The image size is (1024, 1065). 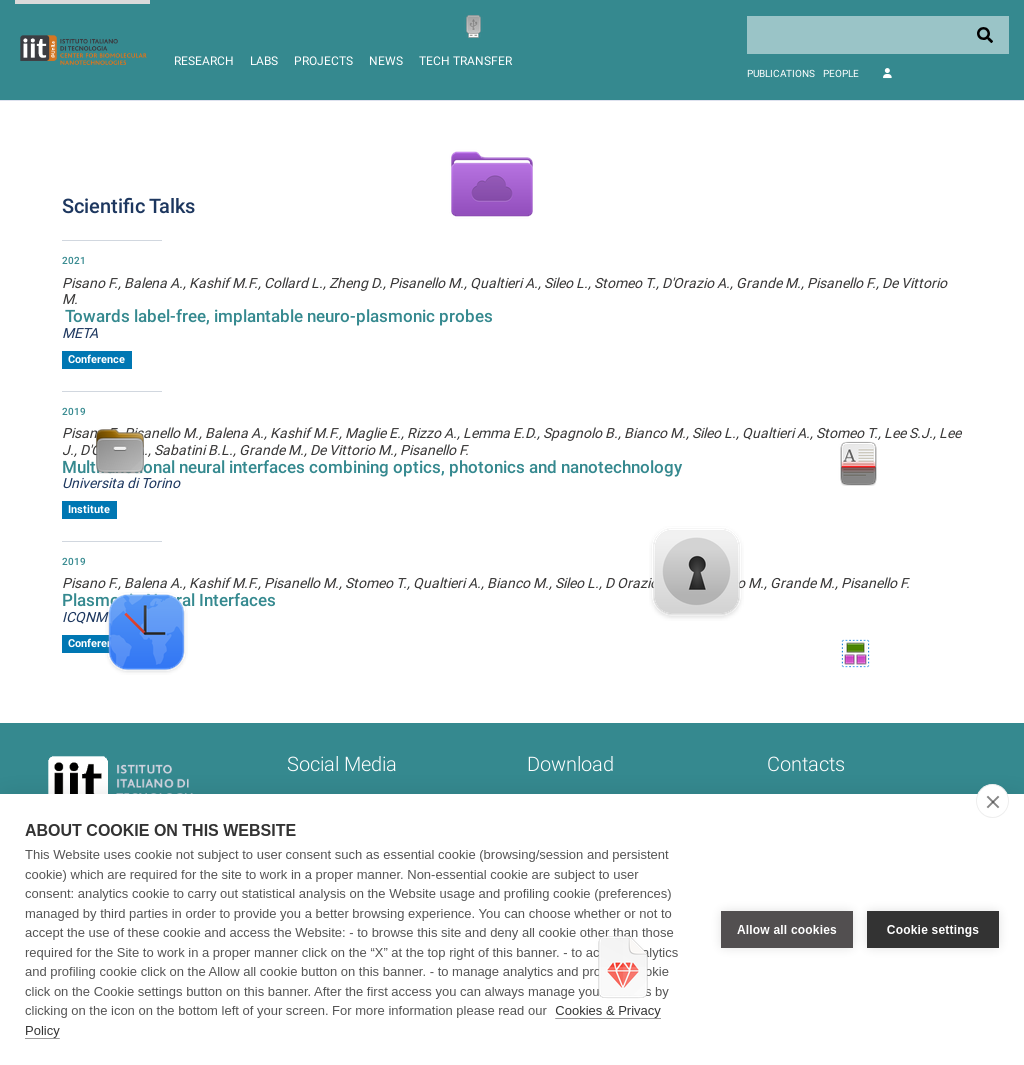 I want to click on select all items in the current view, so click(x=855, y=653).